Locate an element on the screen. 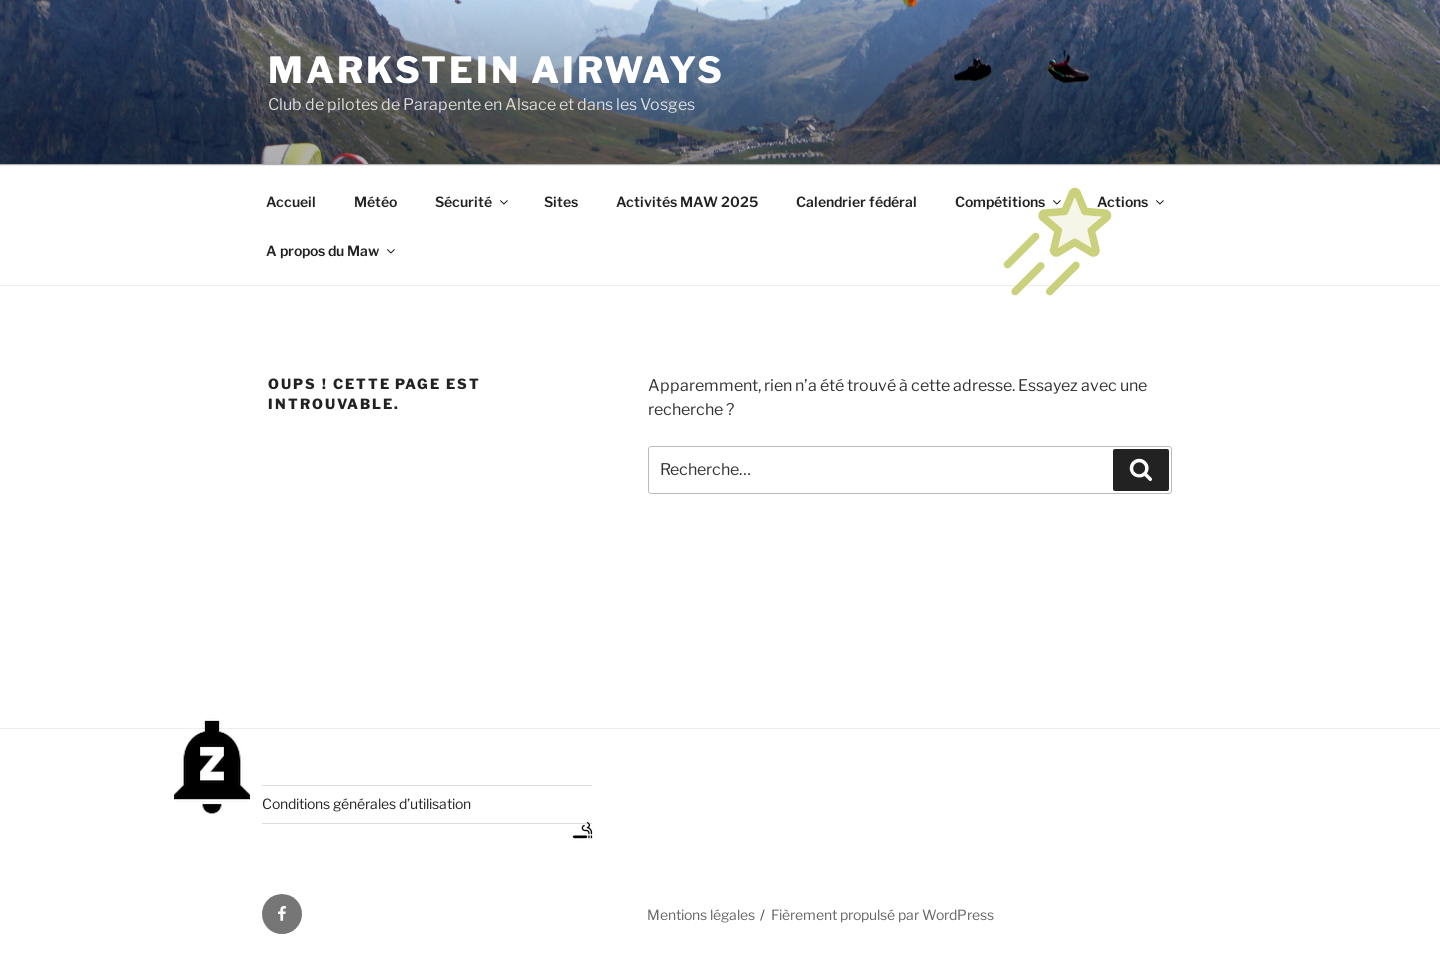  notifications are currently paused or snoozed is located at coordinates (212, 766).